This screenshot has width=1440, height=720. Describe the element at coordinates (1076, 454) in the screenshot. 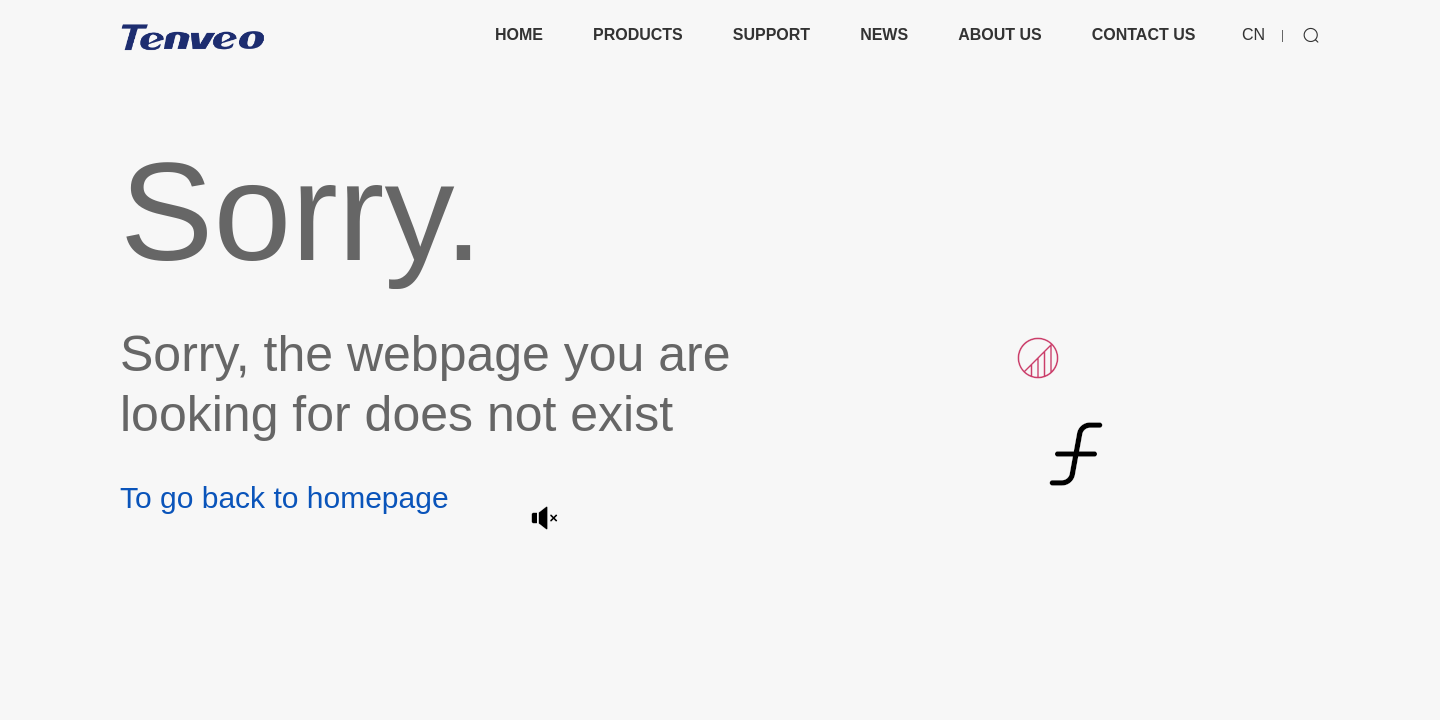

I see `access function or formula editor` at that location.